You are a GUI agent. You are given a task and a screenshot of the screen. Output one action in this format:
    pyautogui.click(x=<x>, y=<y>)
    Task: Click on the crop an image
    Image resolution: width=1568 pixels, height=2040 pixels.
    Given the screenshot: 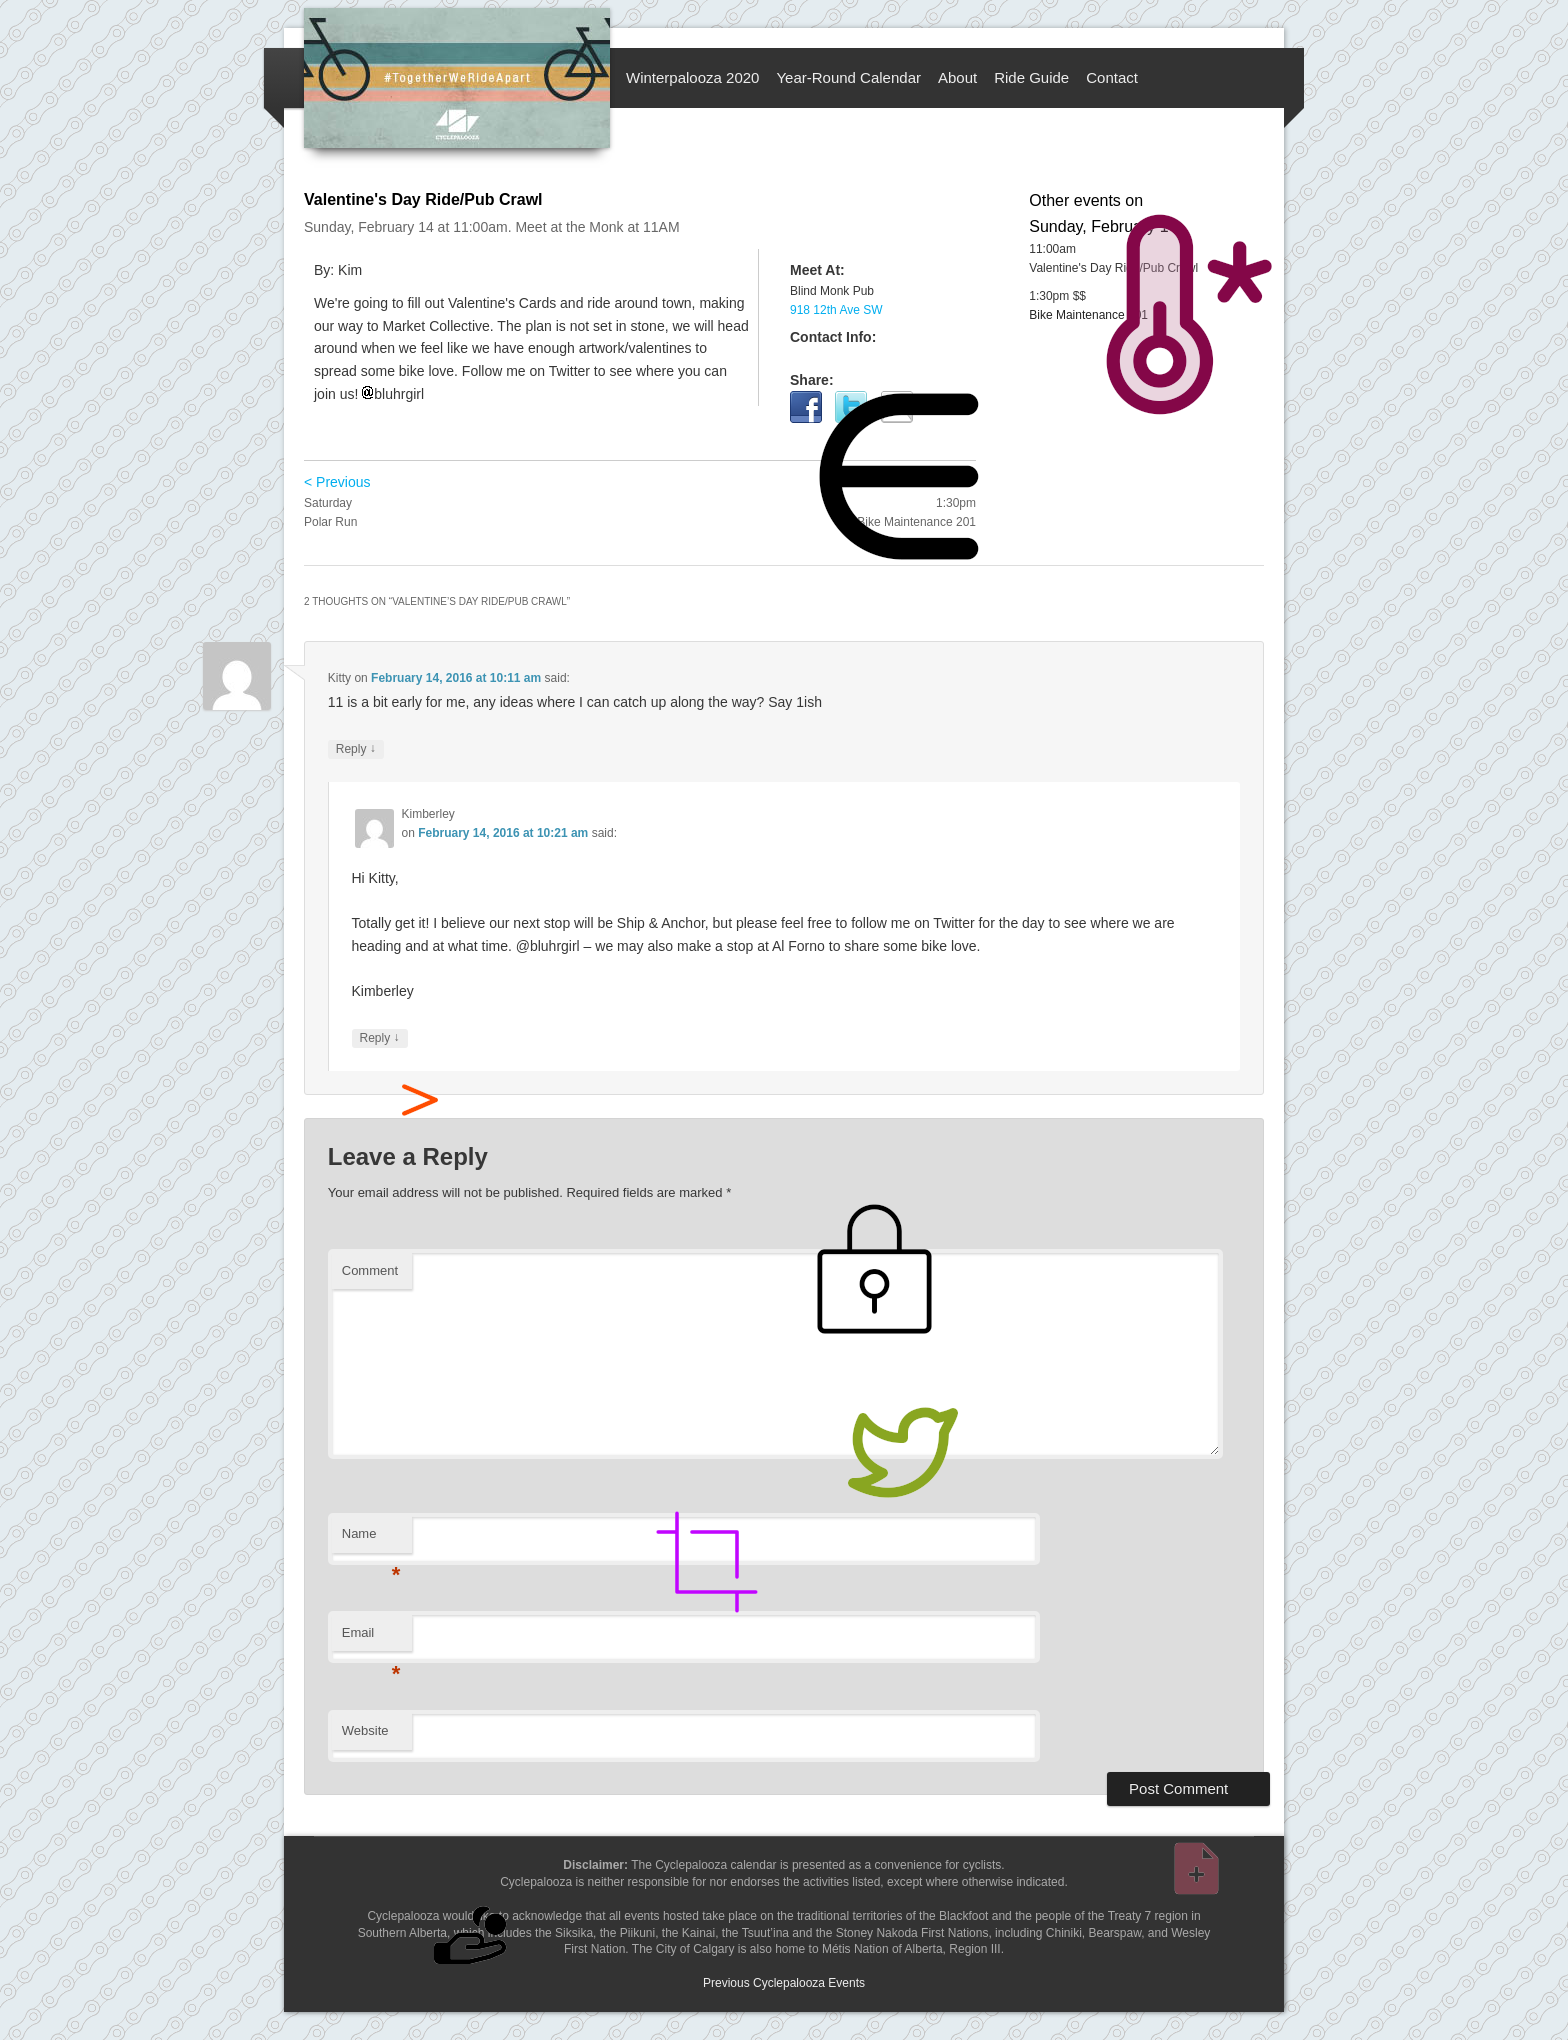 What is the action you would take?
    pyautogui.click(x=707, y=1562)
    